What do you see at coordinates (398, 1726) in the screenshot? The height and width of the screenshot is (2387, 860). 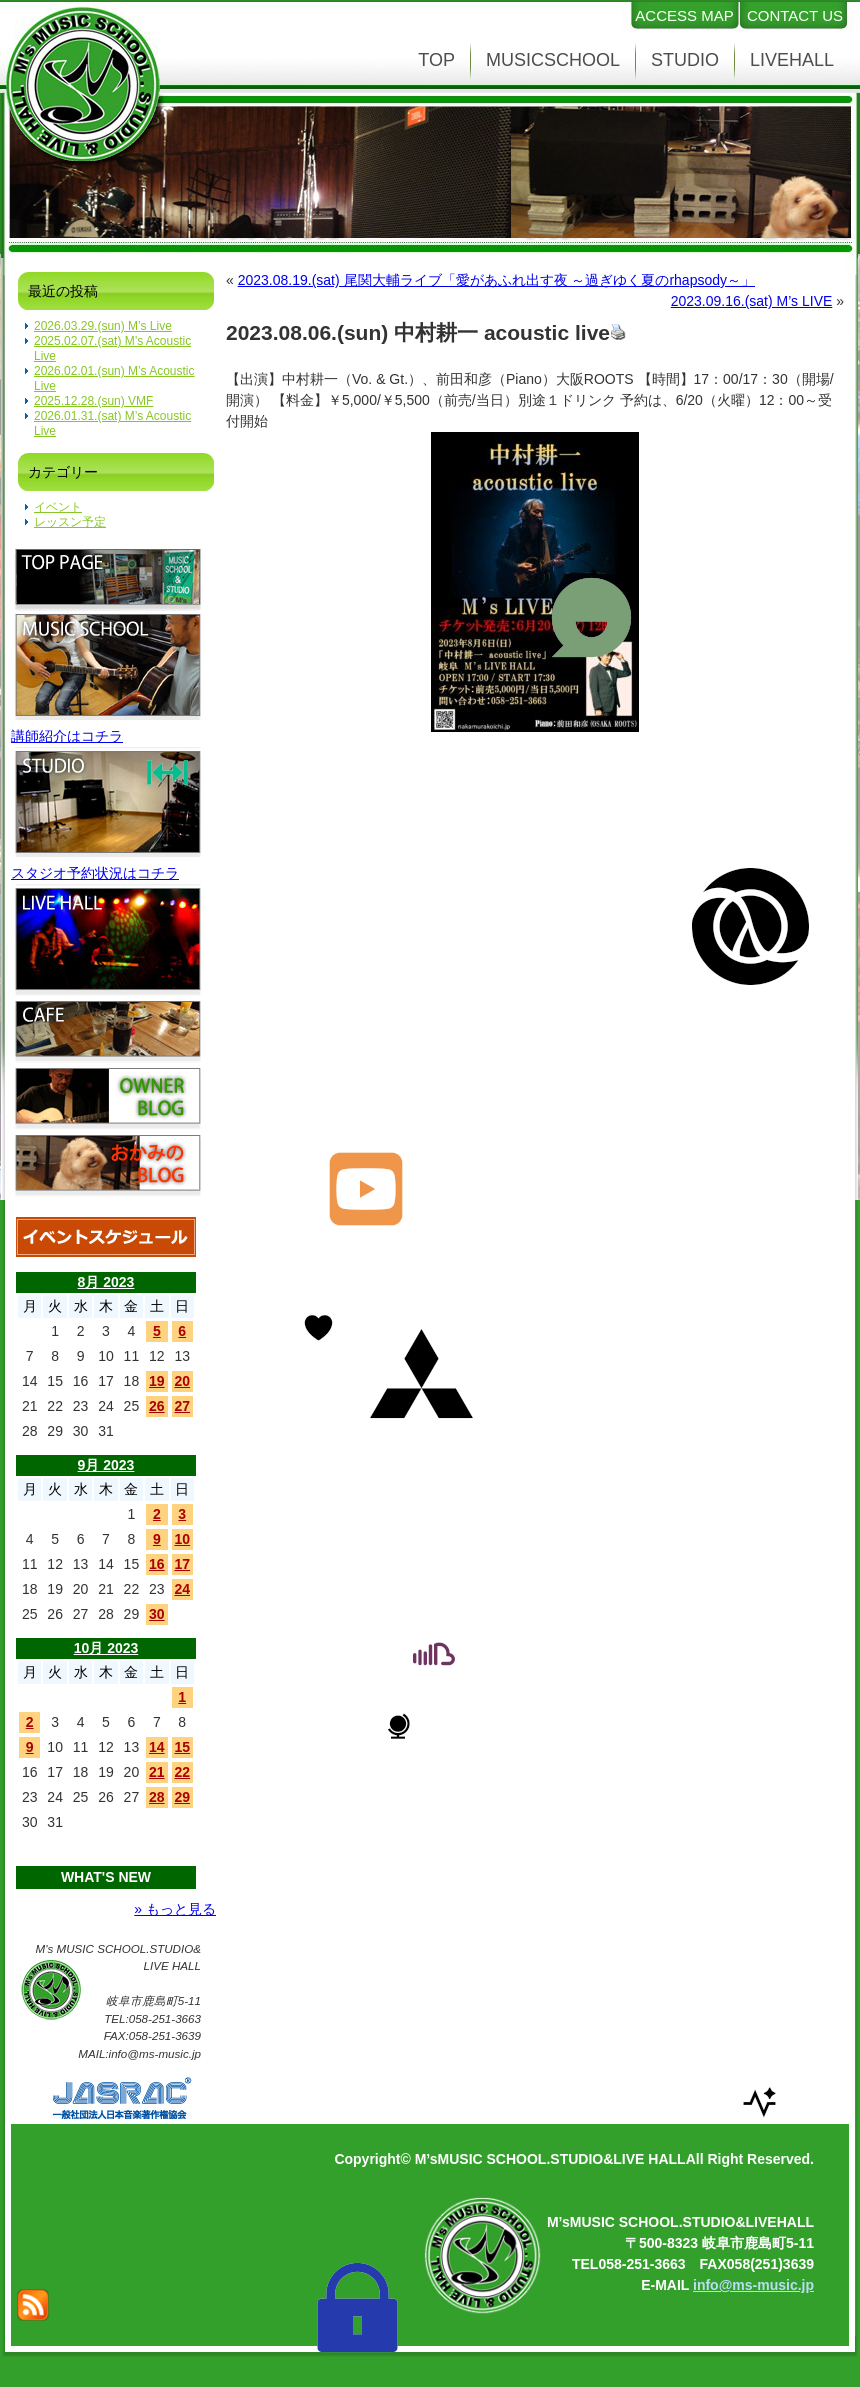 I see `switch to global or international settings` at bounding box center [398, 1726].